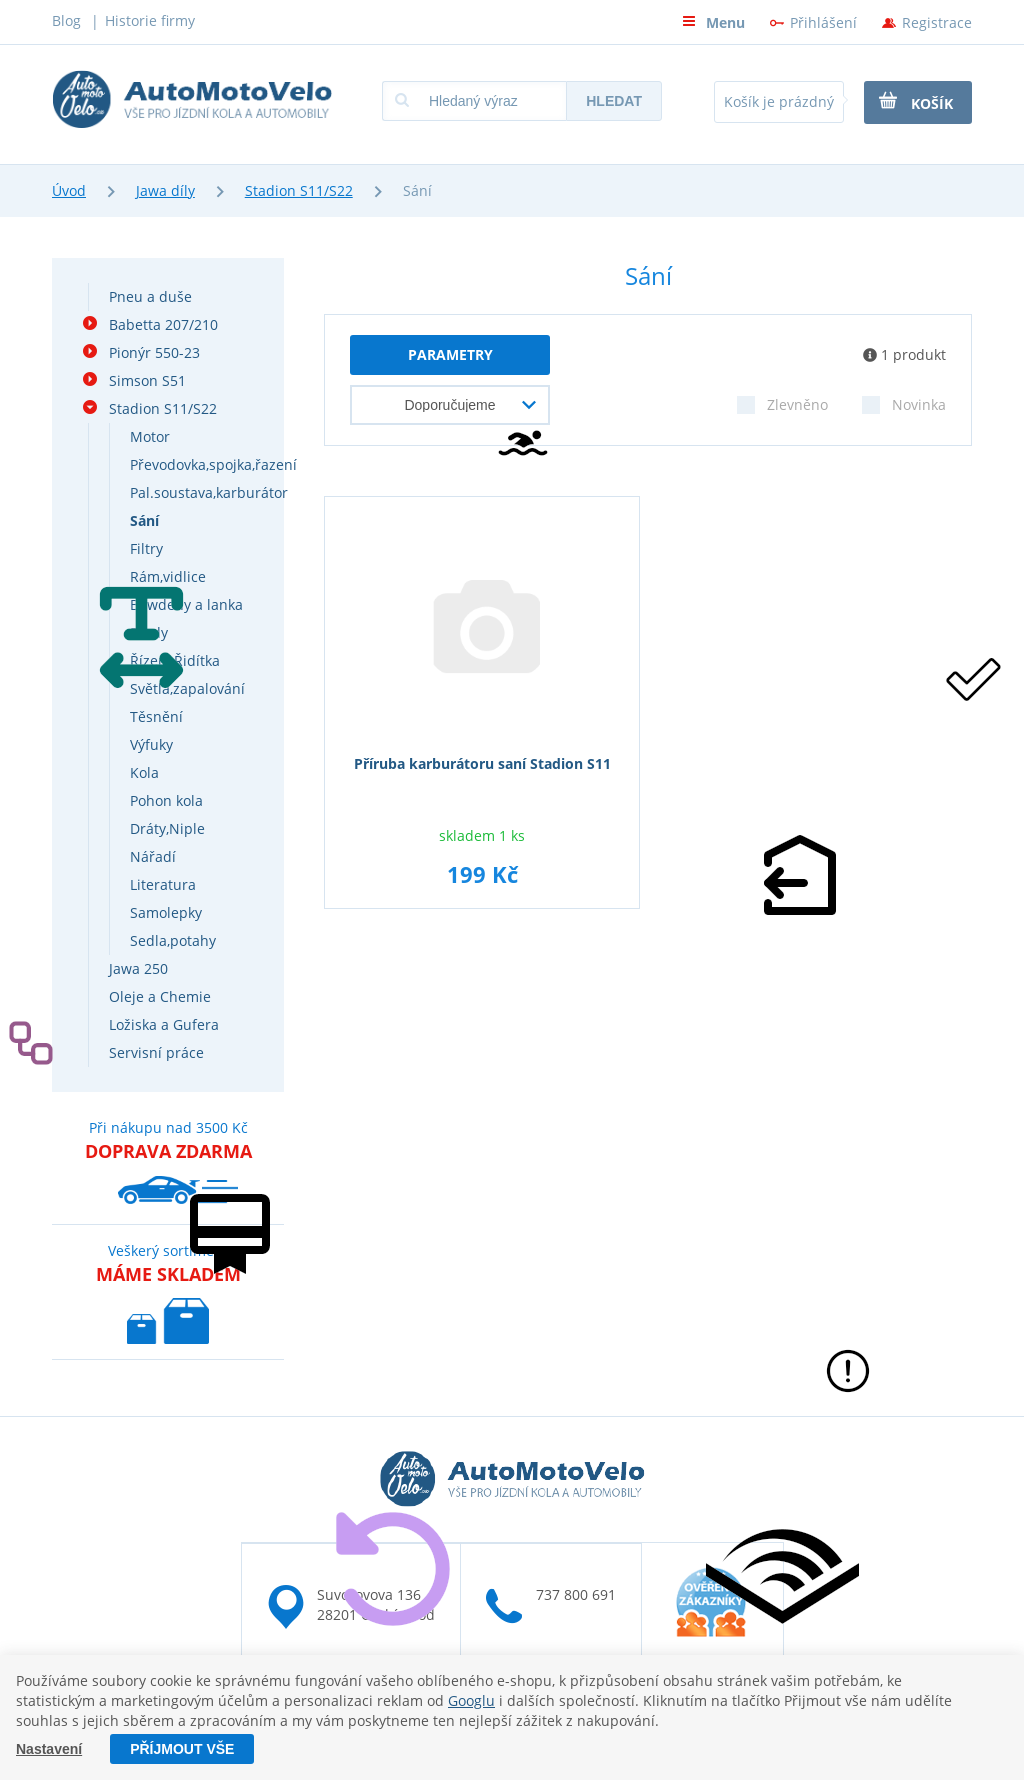 This screenshot has width=1024, height=1780. Describe the element at coordinates (31, 1043) in the screenshot. I see `view or manage workflow automation` at that location.